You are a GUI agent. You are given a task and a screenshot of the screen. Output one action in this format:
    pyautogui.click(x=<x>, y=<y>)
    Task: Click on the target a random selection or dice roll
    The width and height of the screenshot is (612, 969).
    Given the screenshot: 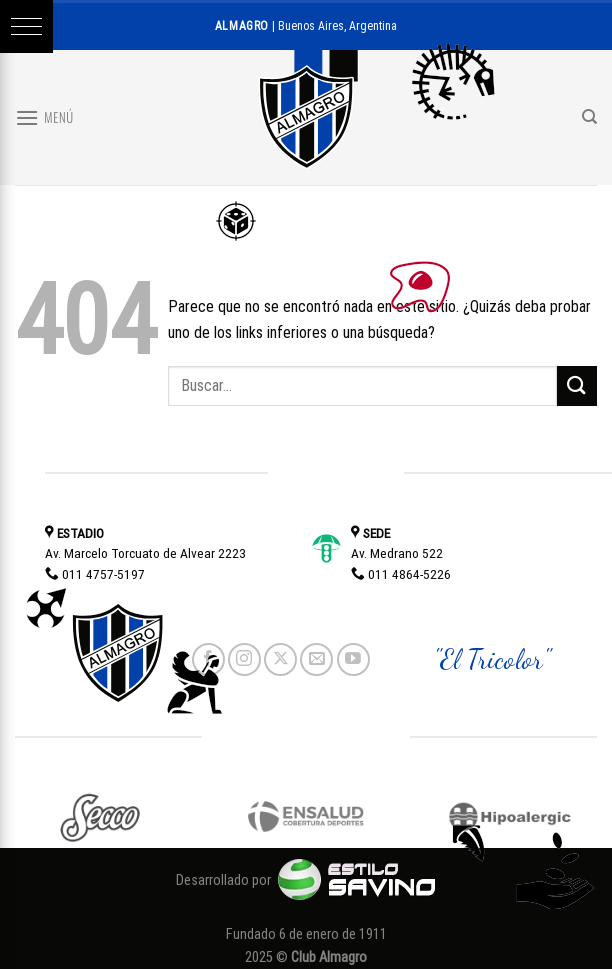 What is the action you would take?
    pyautogui.click(x=236, y=221)
    